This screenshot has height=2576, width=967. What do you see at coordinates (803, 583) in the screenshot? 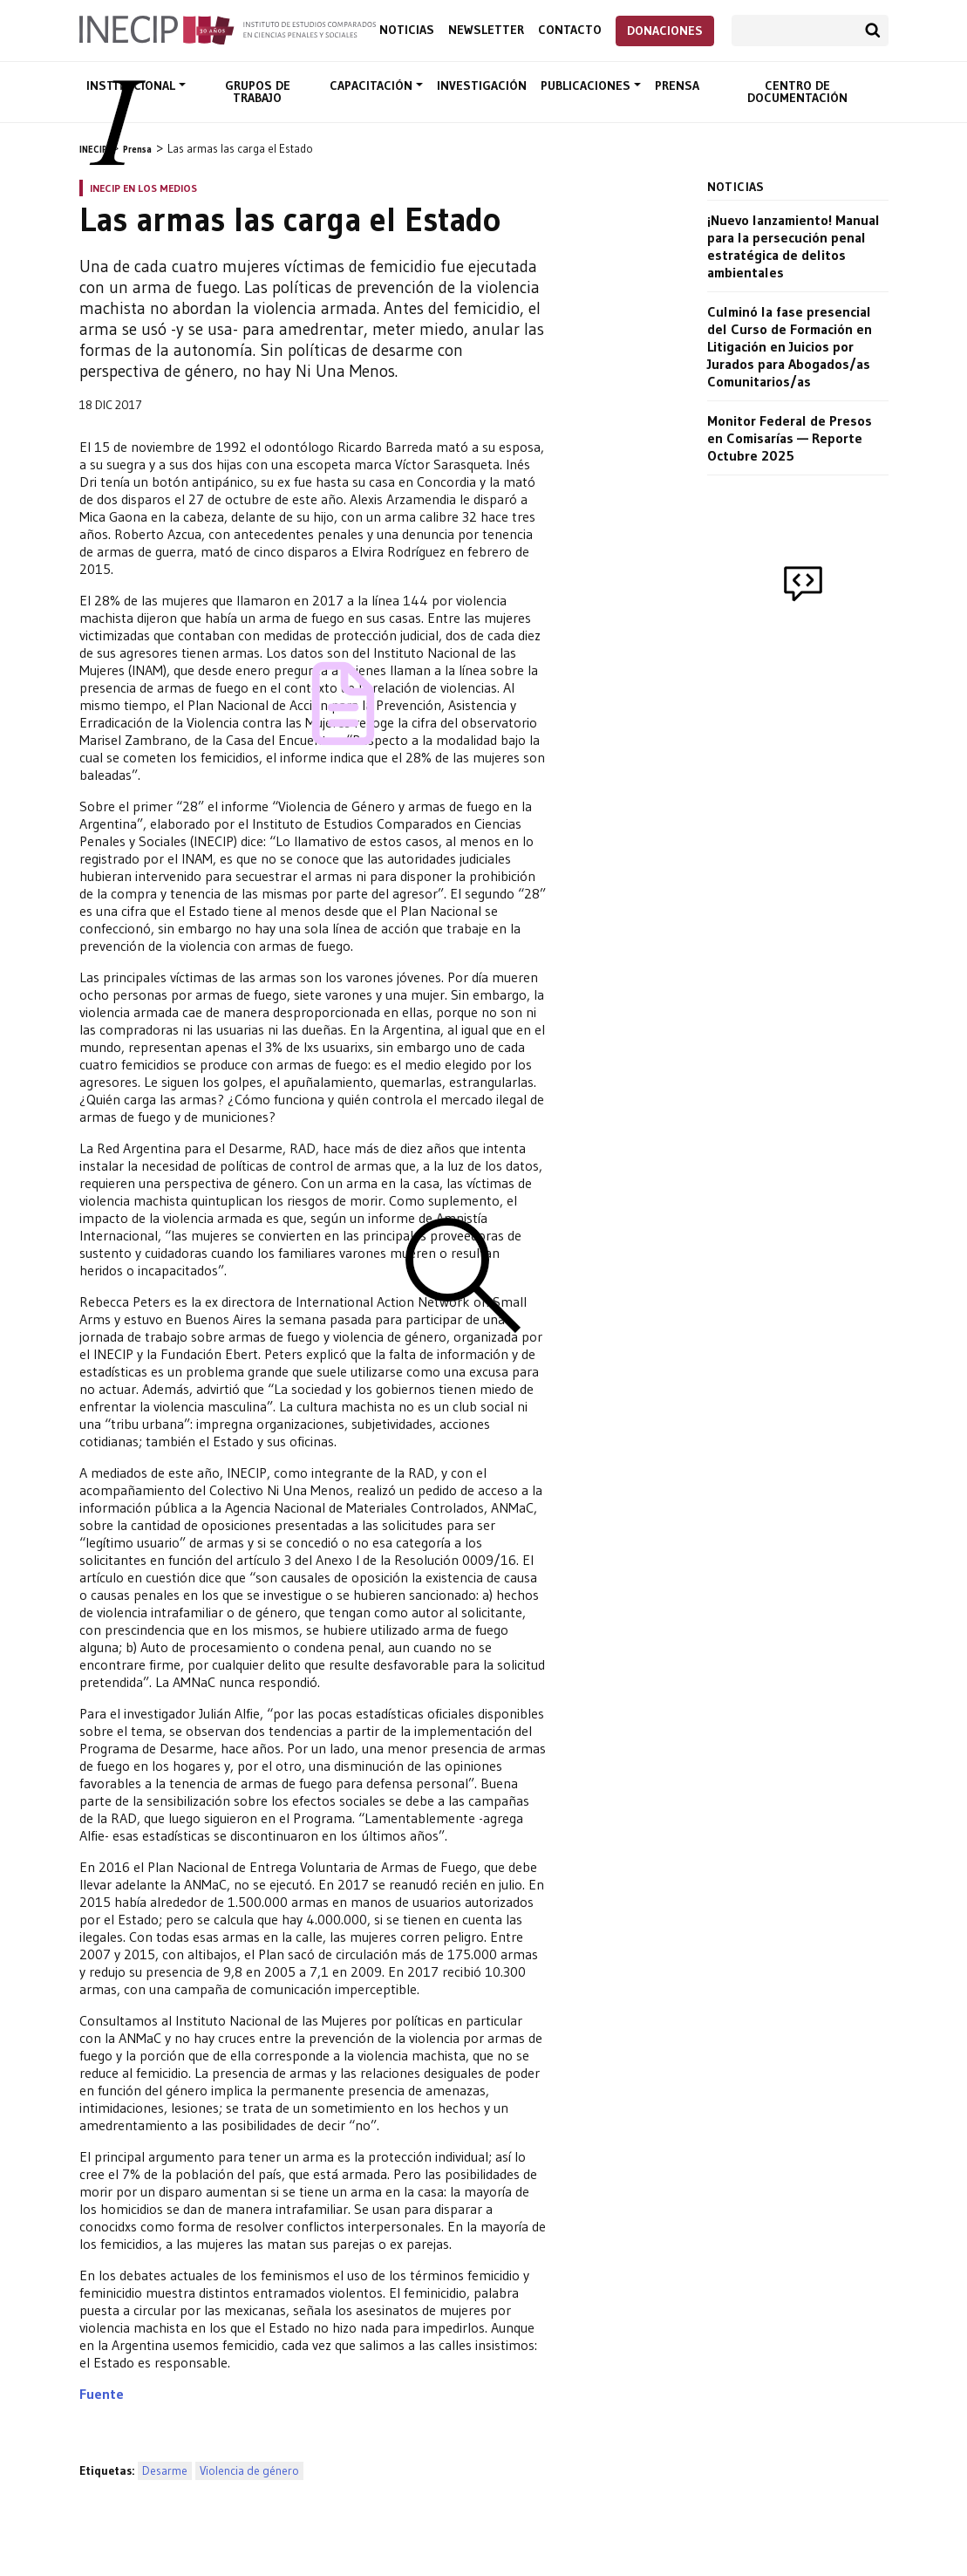
I see `open code review comments` at bounding box center [803, 583].